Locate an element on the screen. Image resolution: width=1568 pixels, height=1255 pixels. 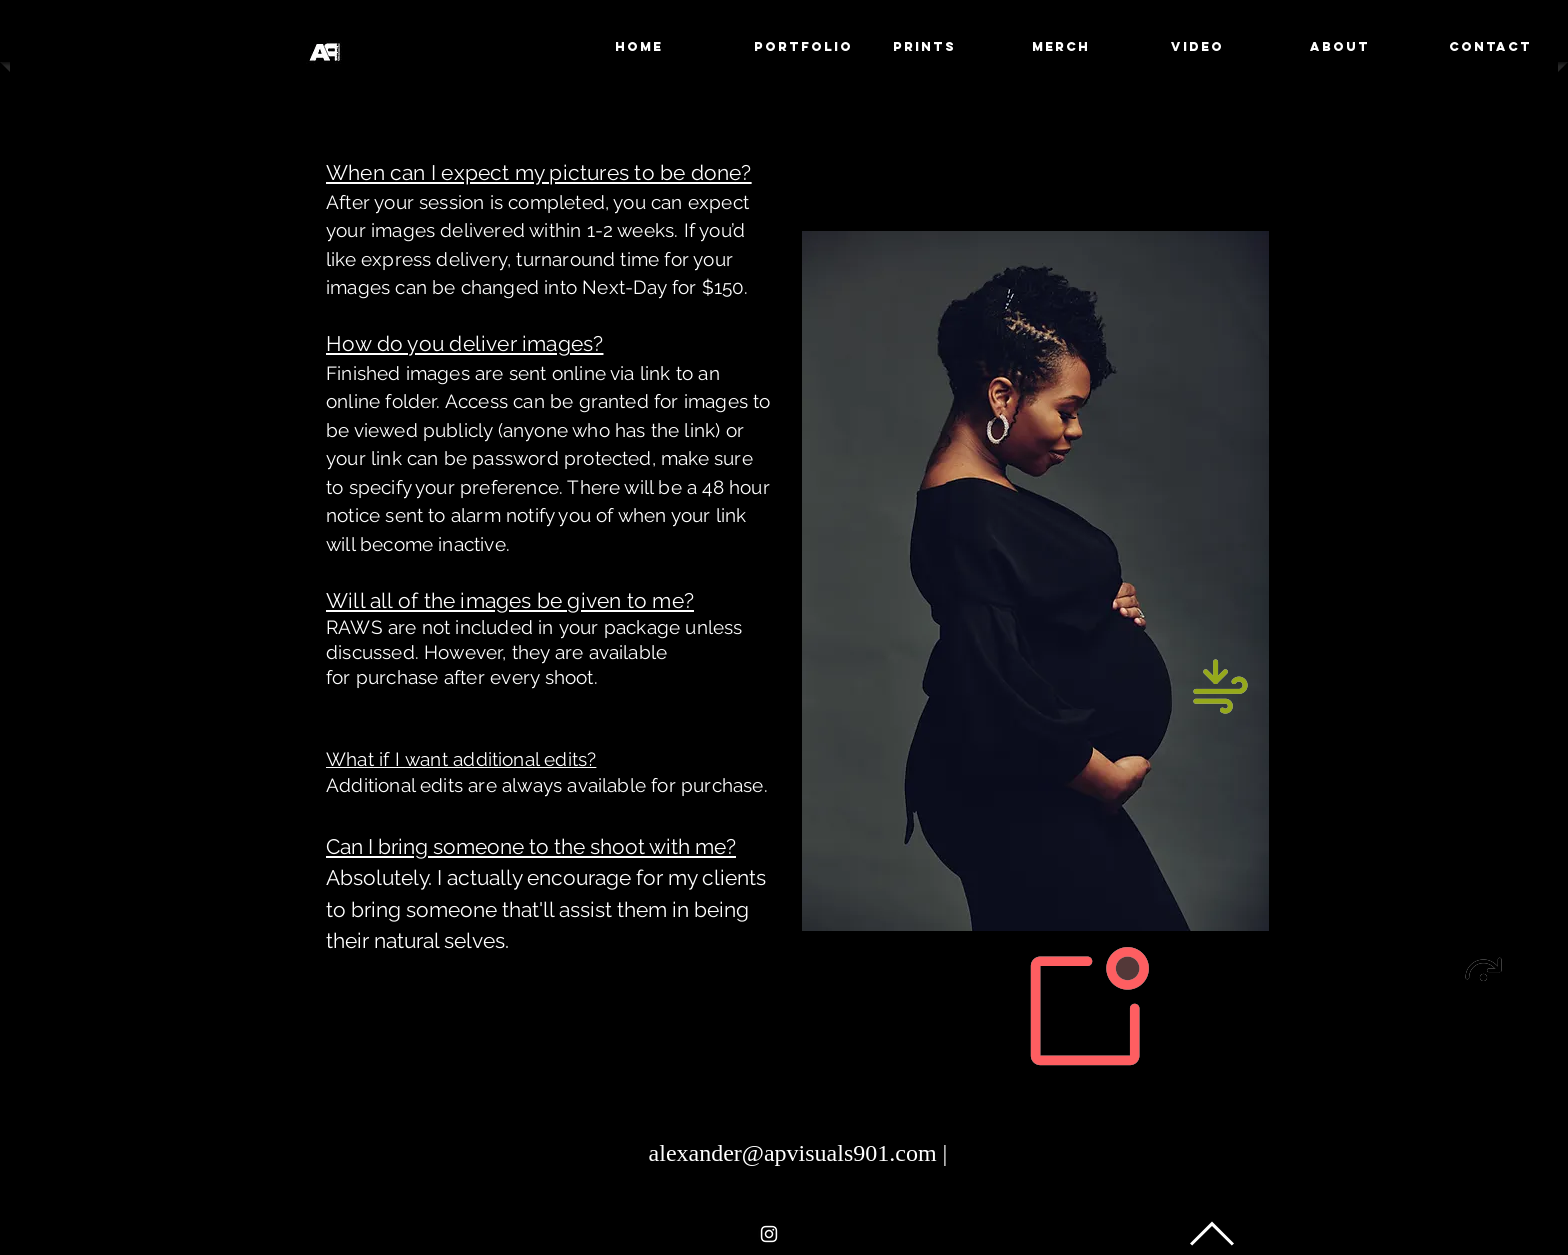
redo action with active state indicator is located at coordinates (1483, 968).